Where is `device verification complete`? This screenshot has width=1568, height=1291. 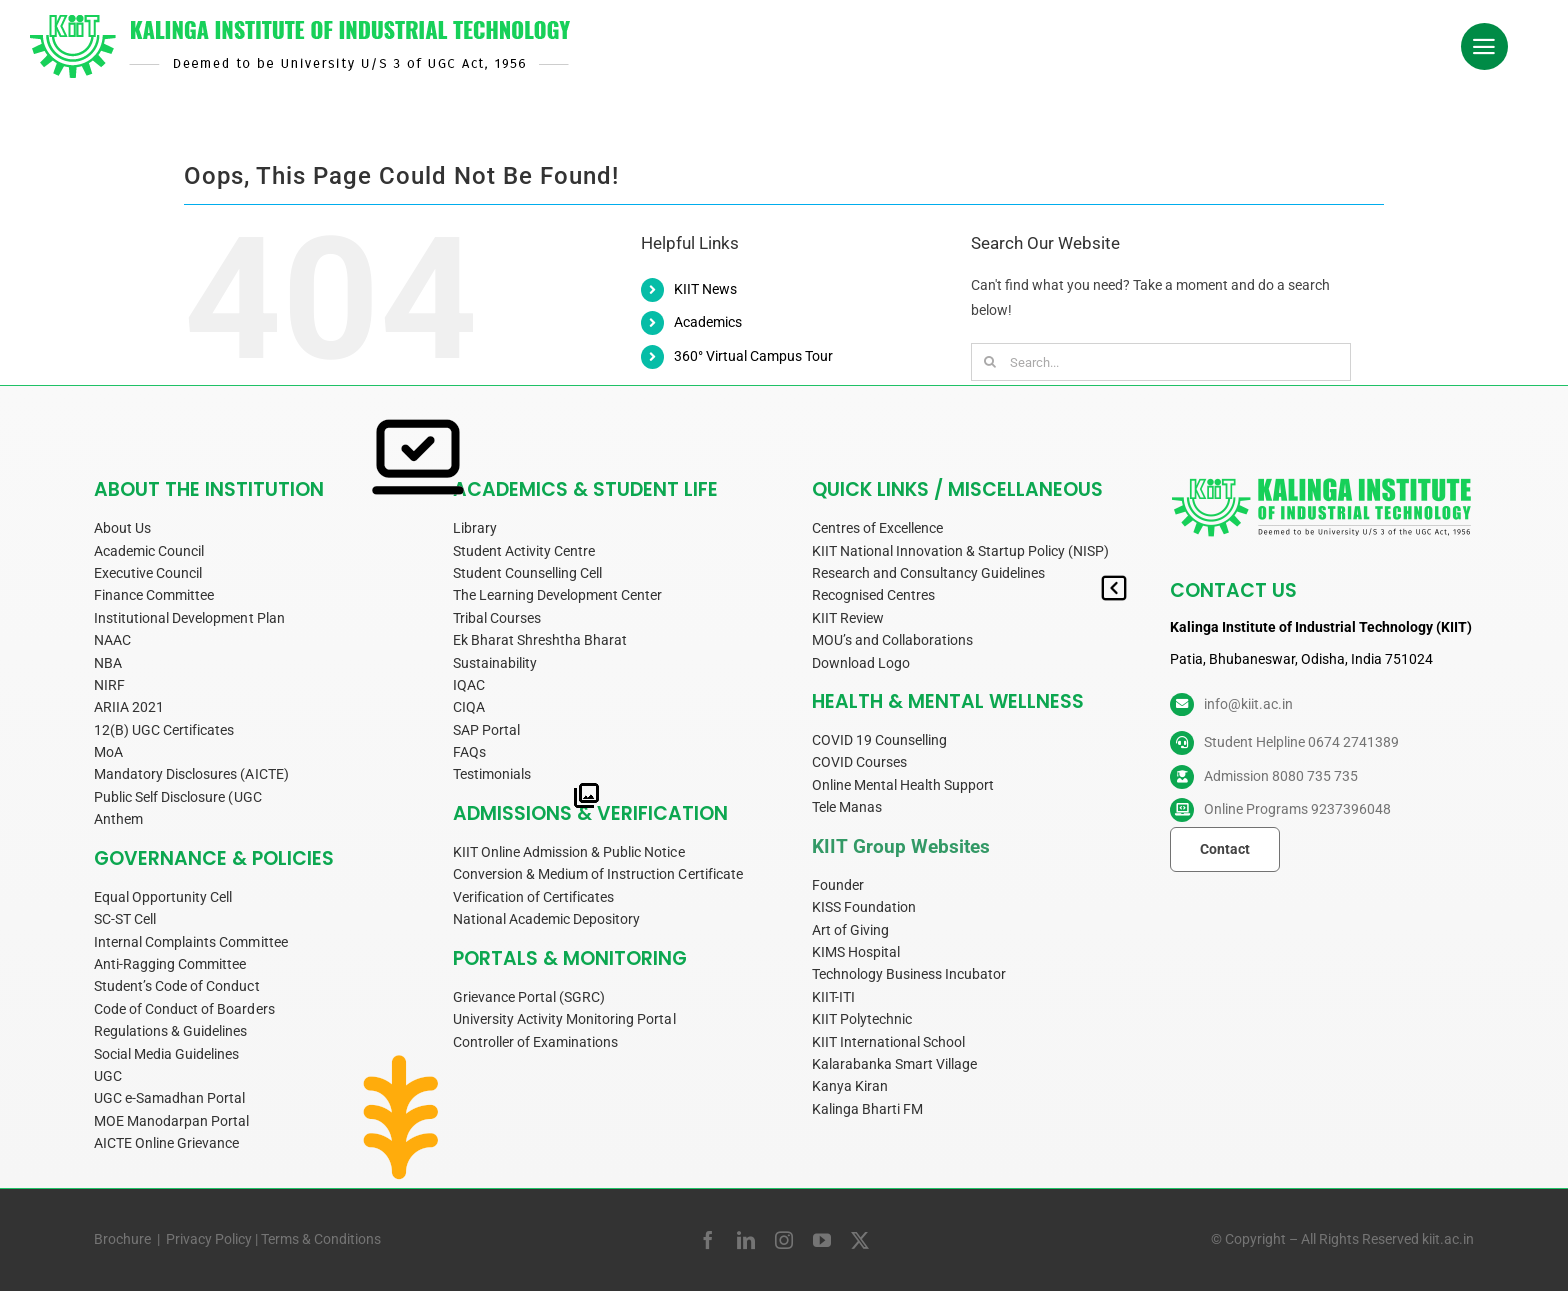 device verification complete is located at coordinates (418, 457).